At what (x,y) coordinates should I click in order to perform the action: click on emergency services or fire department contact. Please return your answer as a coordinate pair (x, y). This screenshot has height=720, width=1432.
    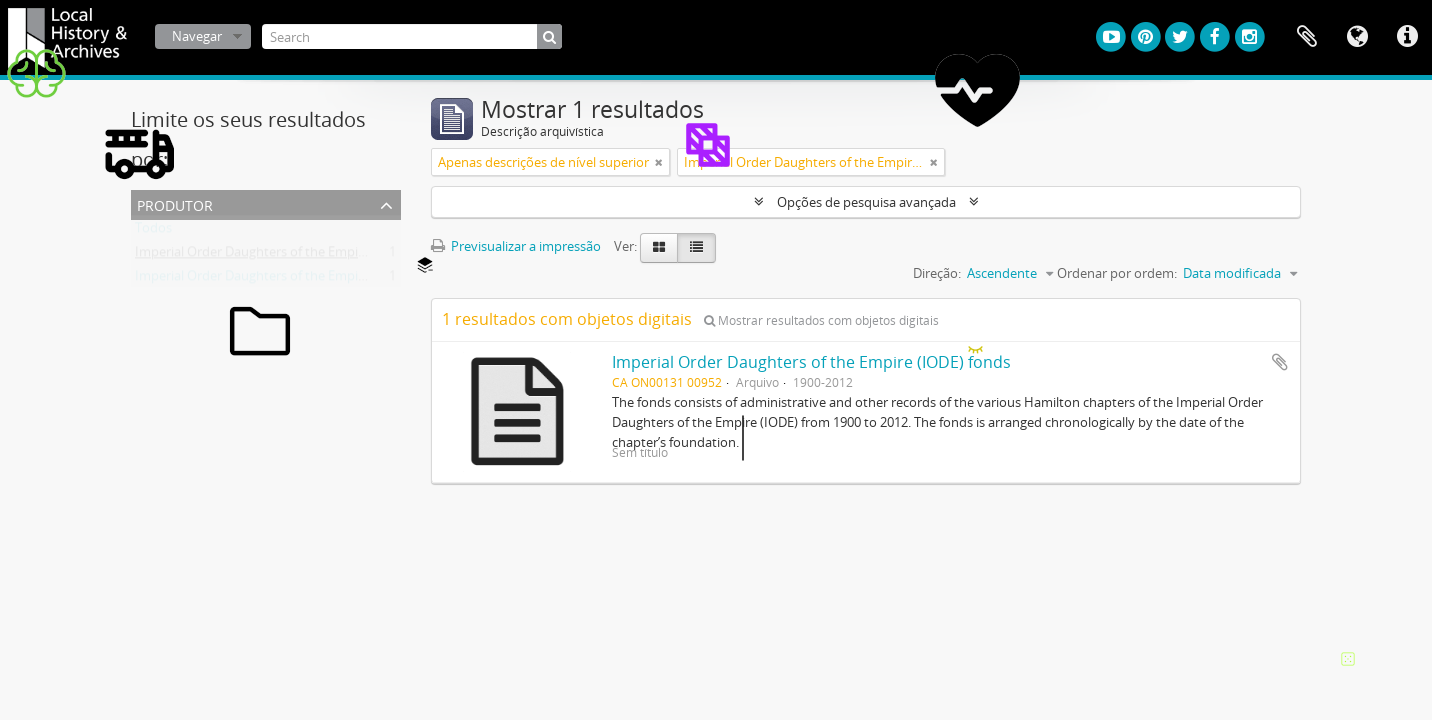
    Looking at the image, I should click on (138, 151).